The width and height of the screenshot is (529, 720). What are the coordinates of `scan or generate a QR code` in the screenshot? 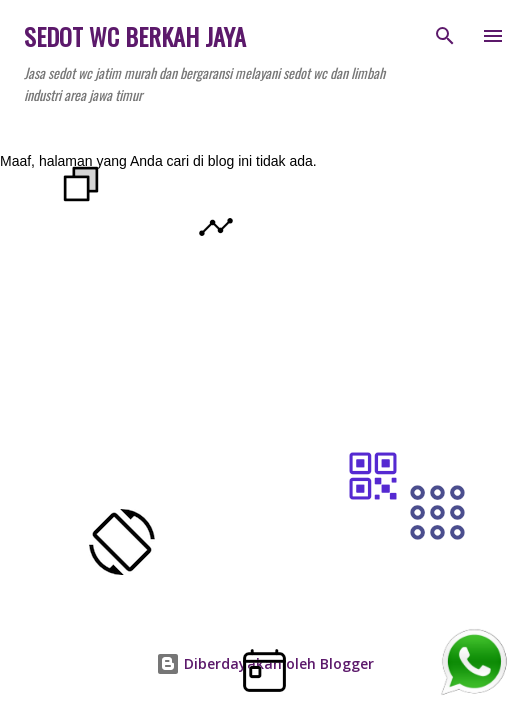 It's located at (373, 476).